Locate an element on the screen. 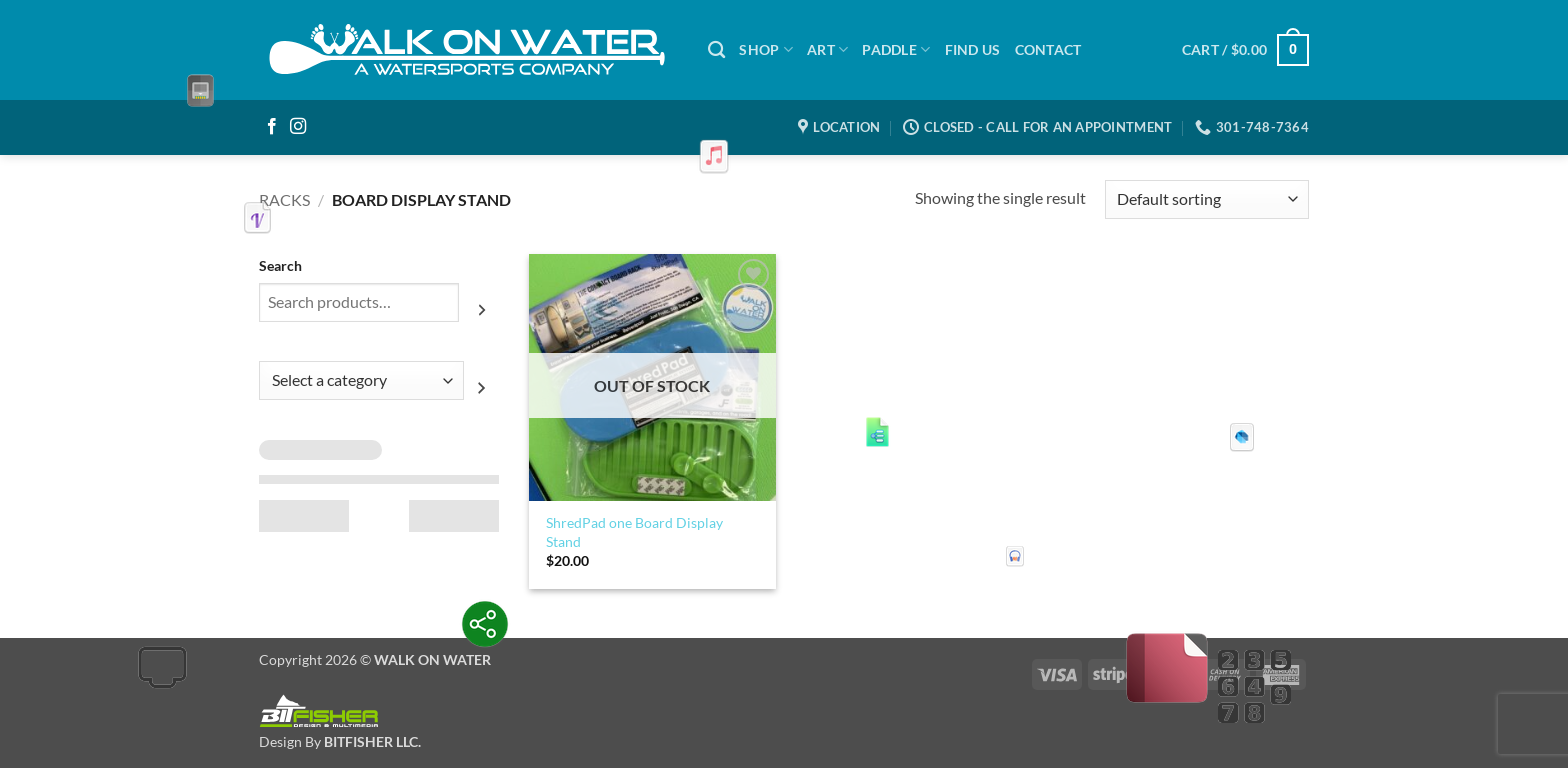  access network or system preferences is located at coordinates (162, 667).